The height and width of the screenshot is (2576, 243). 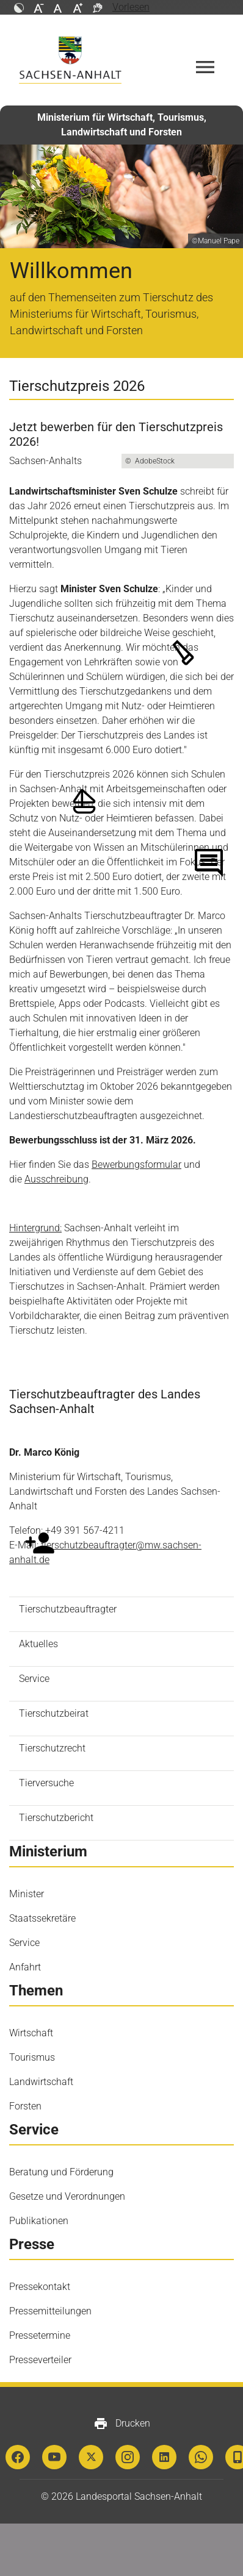 What do you see at coordinates (84, 801) in the screenshot?
I see `access sailing or boating features` at bounding box center [84, 801].